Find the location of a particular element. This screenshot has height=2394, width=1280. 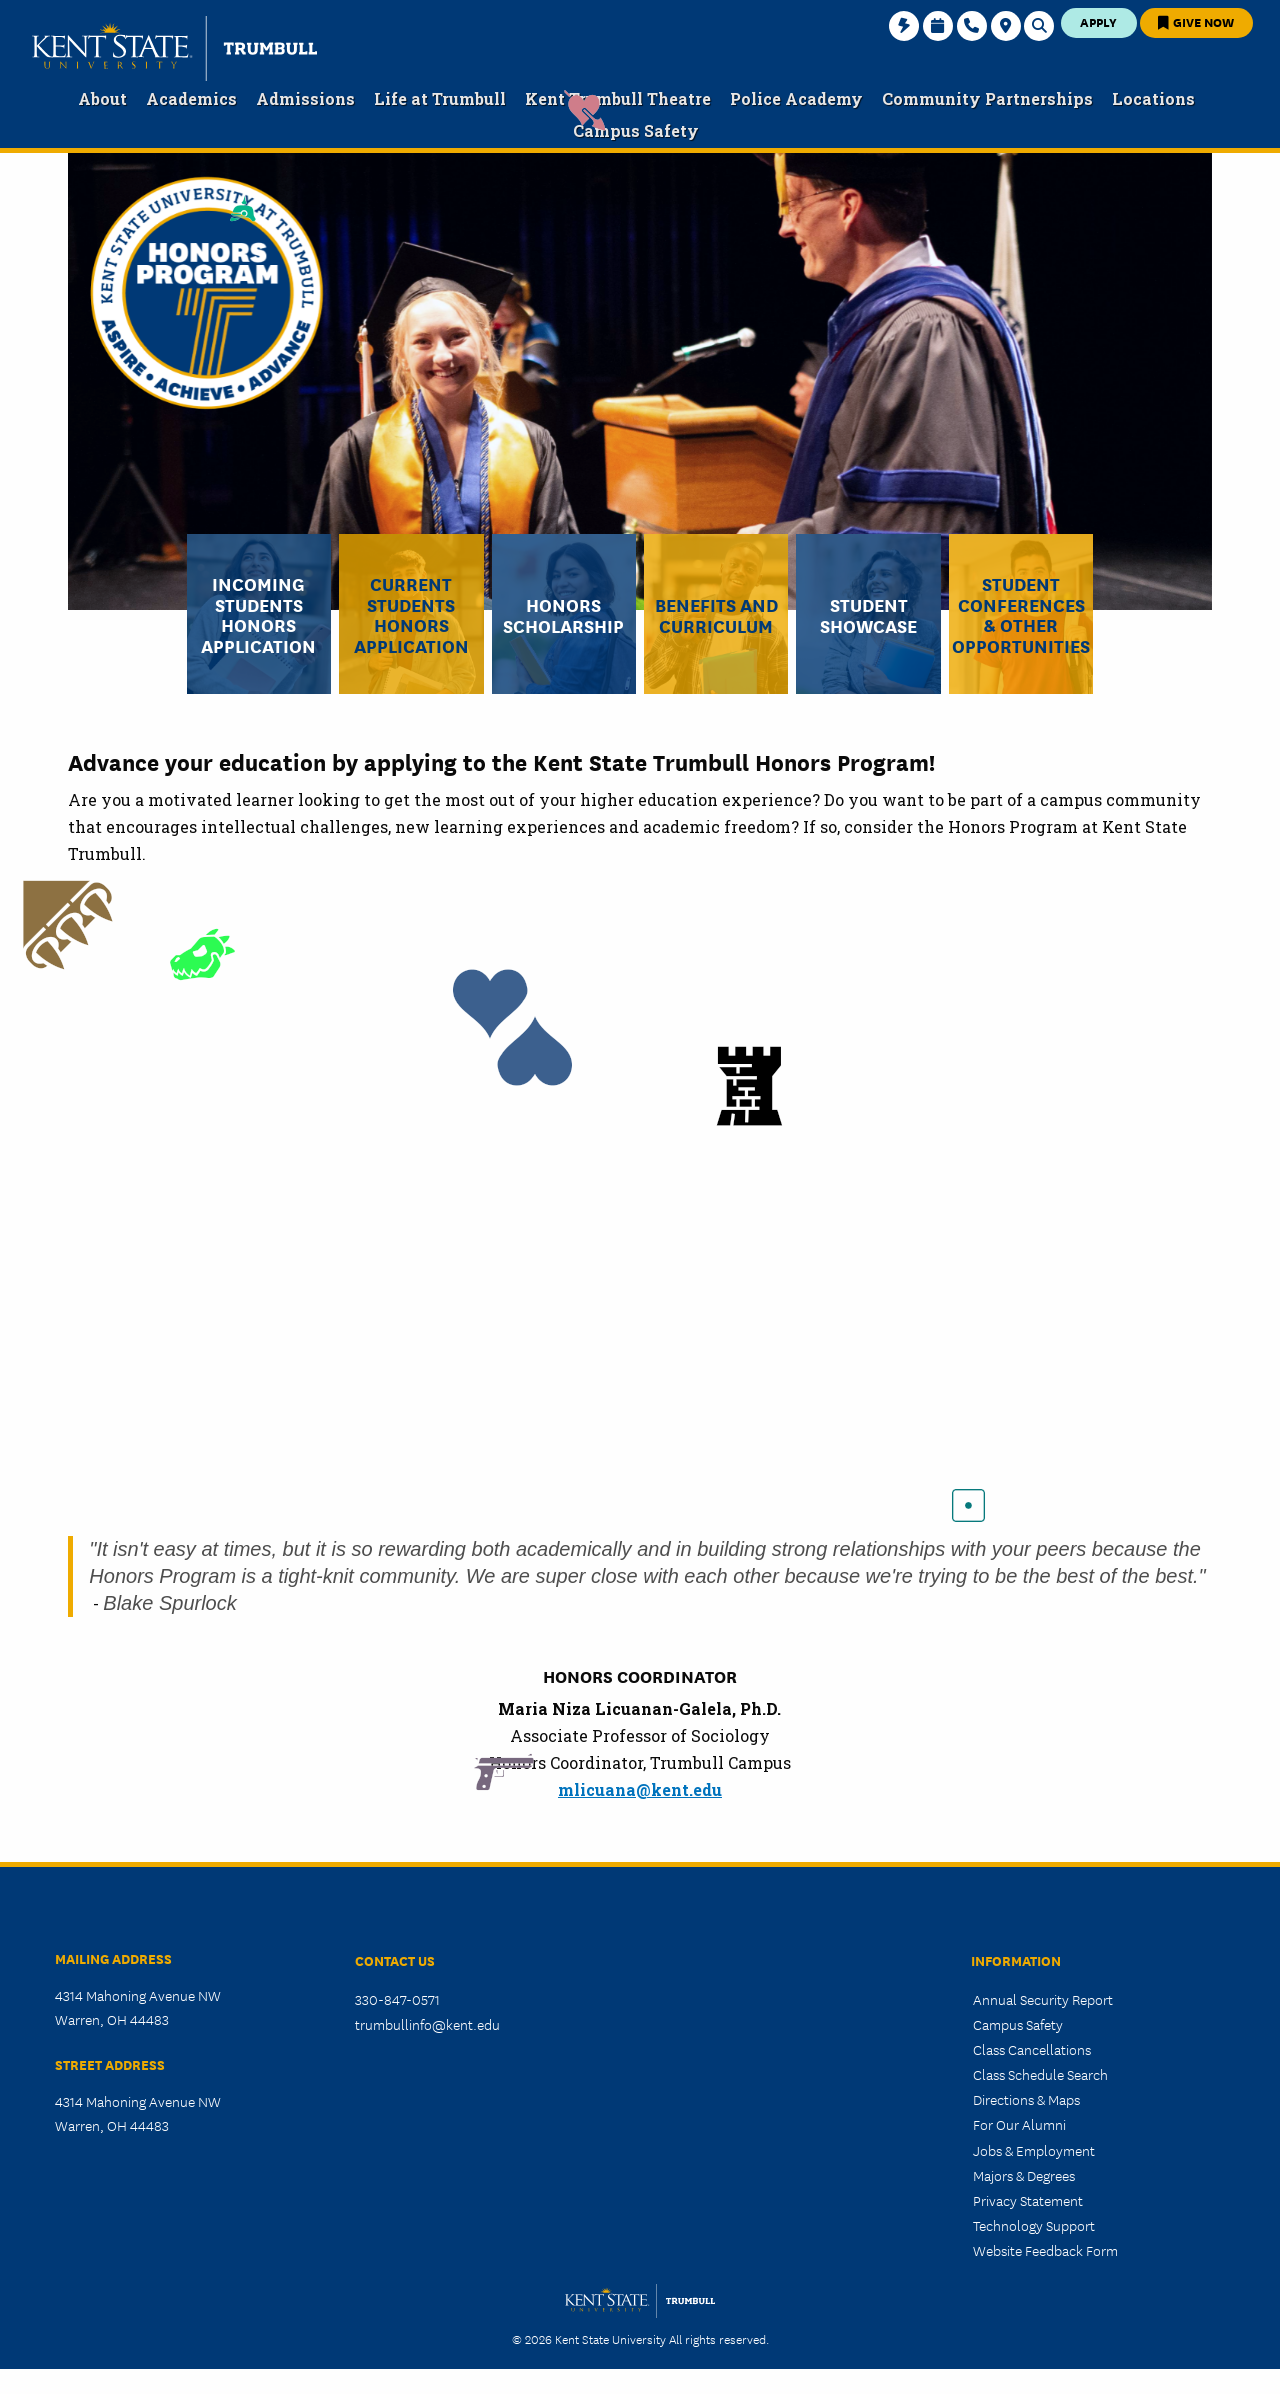

select pistol weapon in game is located at coordinates (504, 1772).